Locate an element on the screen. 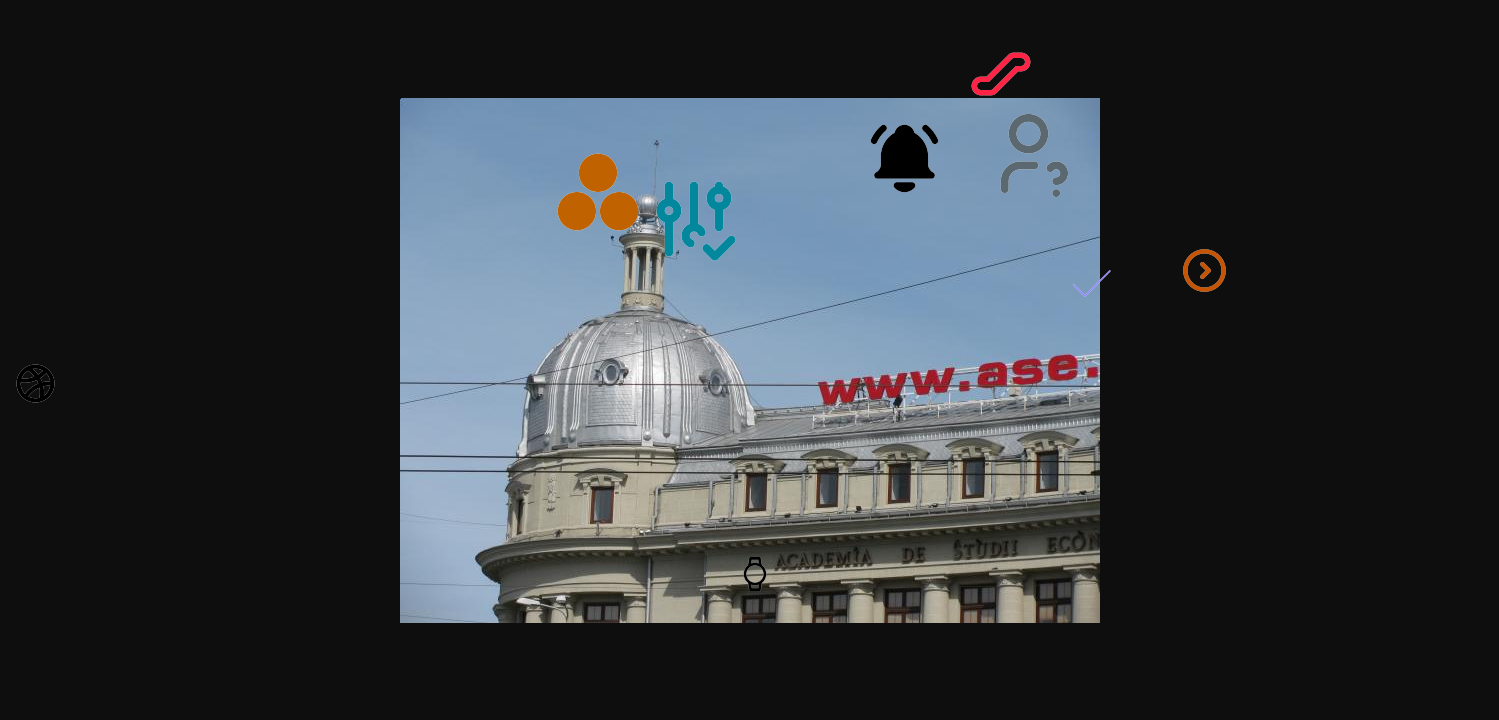 This screenshot has height=720, width=1499. indicates escalator location in a building or transit map is located at coordinates (1001, 74).